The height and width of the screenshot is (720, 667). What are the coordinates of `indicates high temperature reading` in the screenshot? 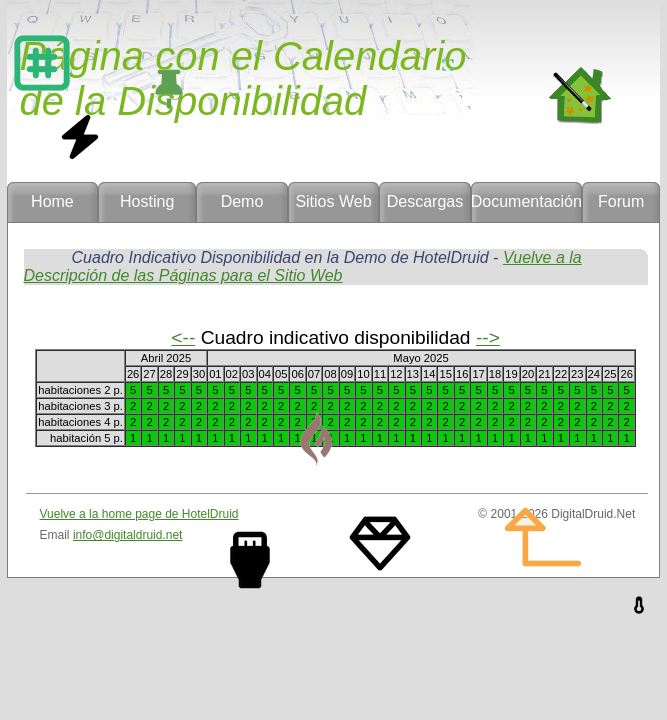 It's located at (639, 605).